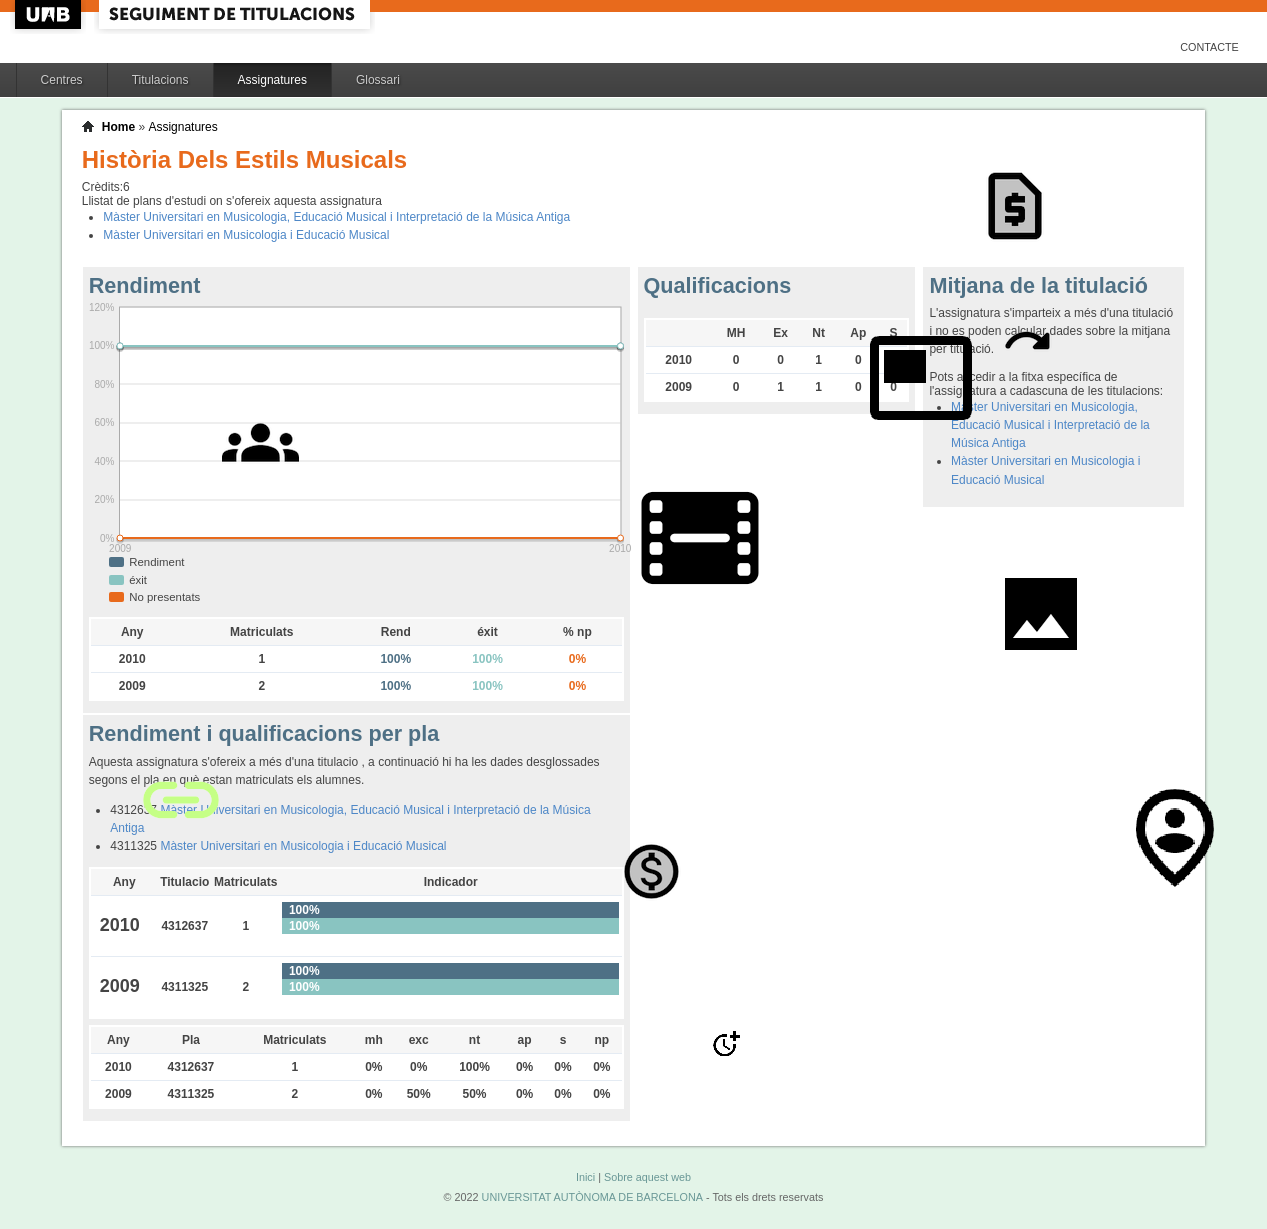  Describe the element at coordinates (651, 871) in the screenshot. I see `view earnings or revenue` at that location.